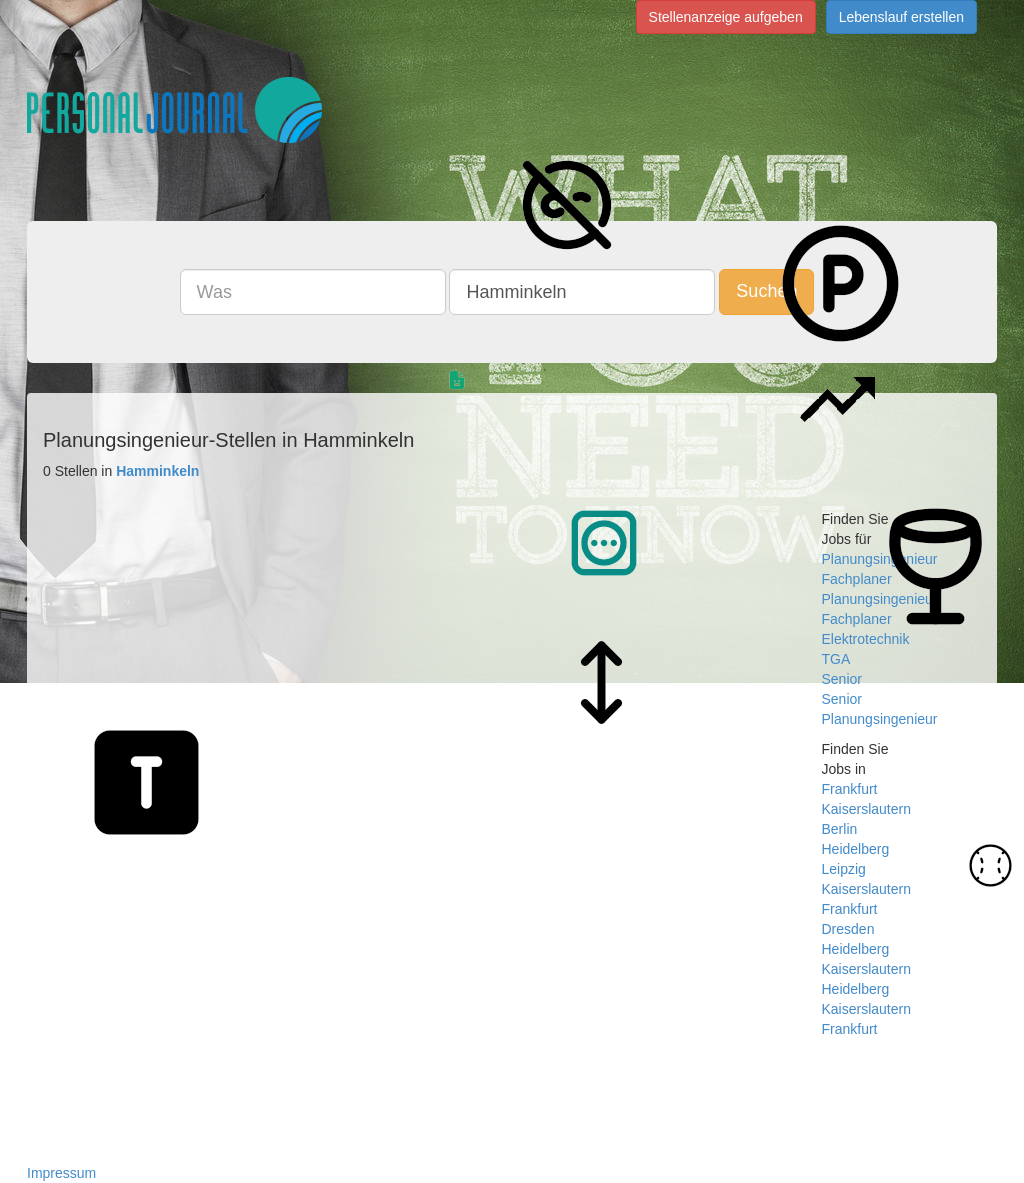  Describe the element at coordinates (990, 865) in the screenshot. I see `view baseball scores or stats` at that location.